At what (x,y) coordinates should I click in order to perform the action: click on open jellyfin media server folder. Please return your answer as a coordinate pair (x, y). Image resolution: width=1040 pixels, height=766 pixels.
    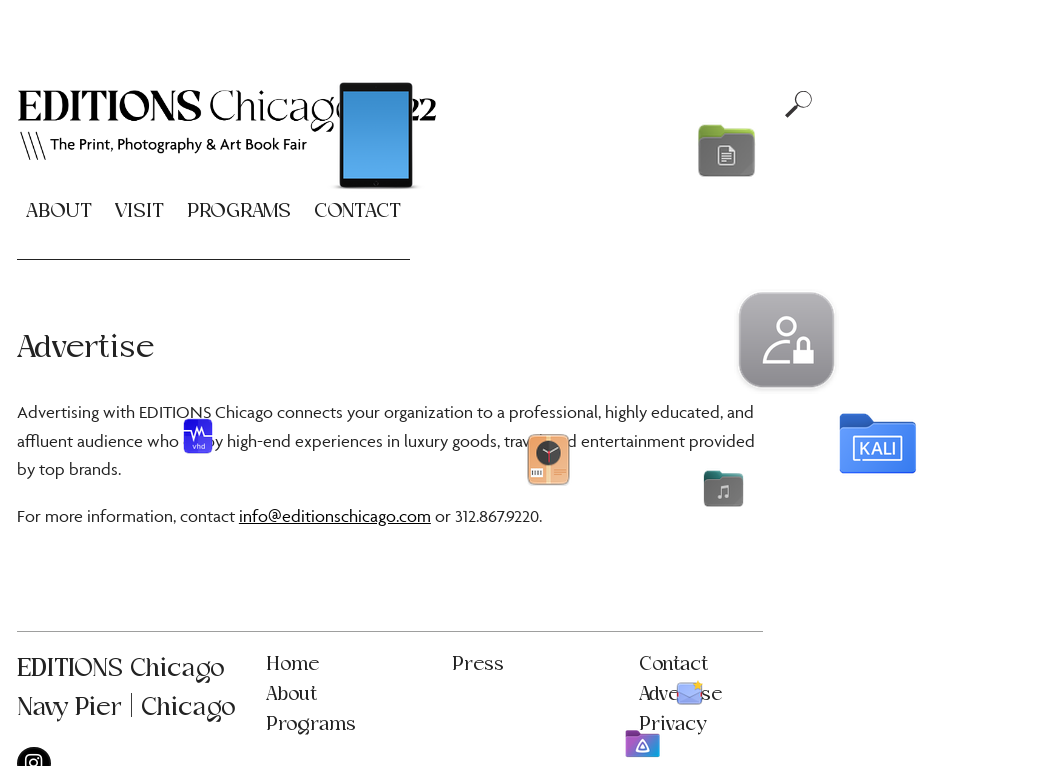
    Looking at the image, I should click on (642, 744).